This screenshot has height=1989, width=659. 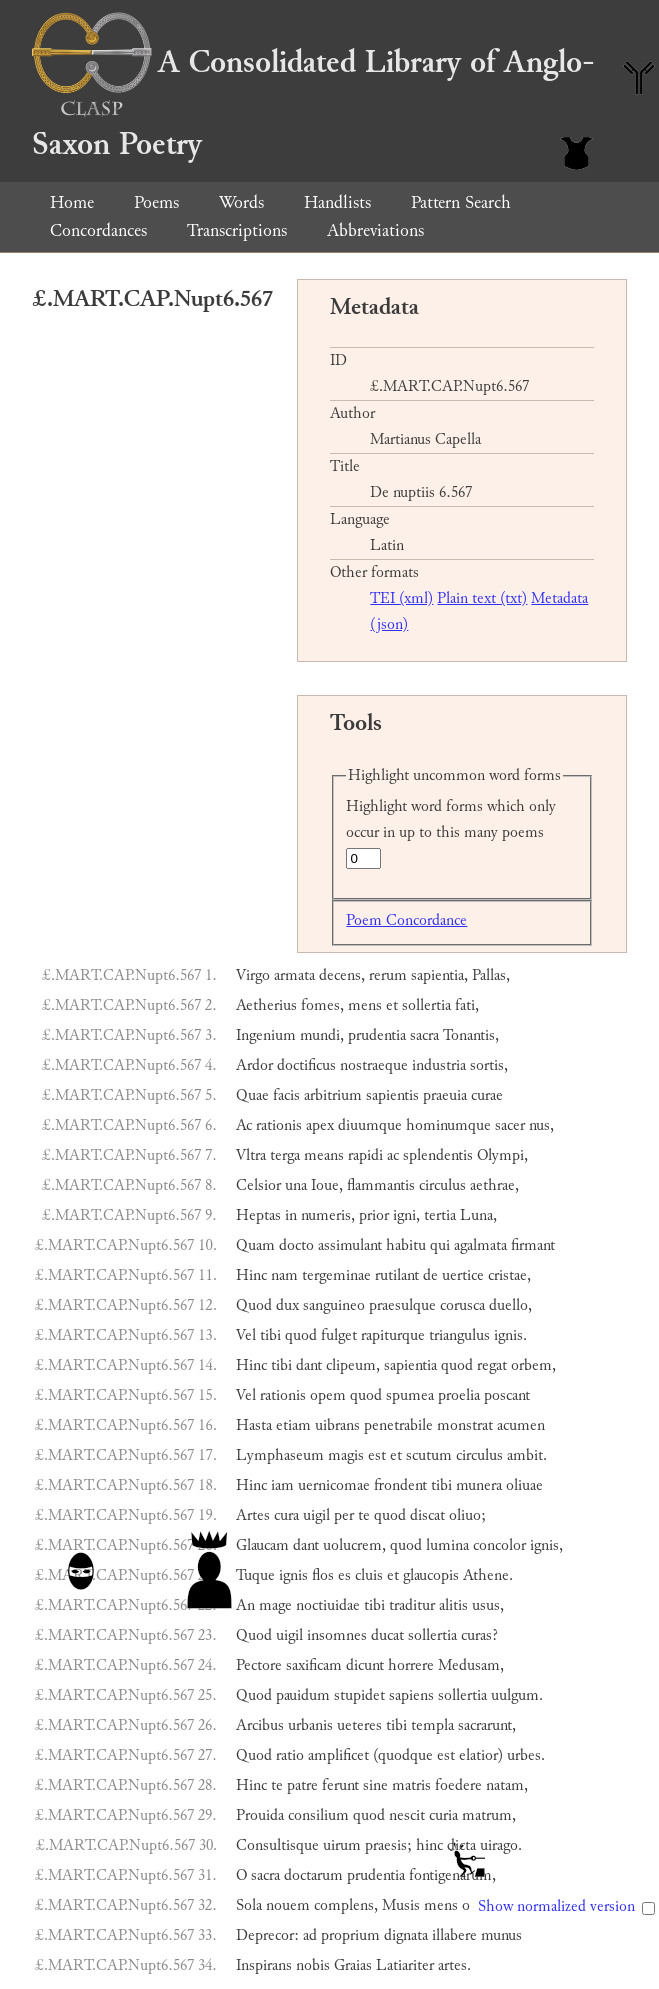 I want to click on view immune system or antibody information, so click(x=639, y=78).